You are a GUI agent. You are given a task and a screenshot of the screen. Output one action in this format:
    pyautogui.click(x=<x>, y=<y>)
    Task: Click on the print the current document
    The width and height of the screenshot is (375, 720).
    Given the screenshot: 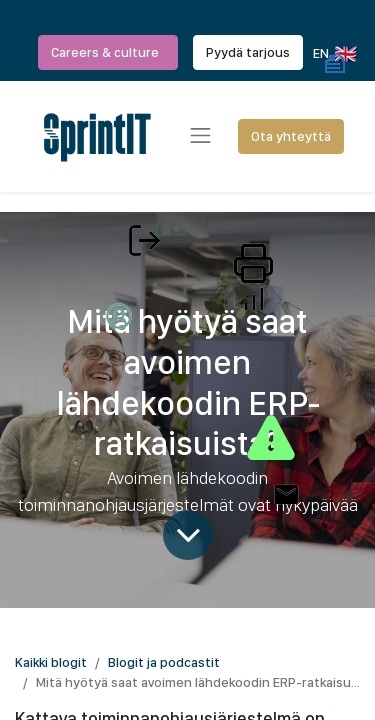 What is the action you would take?
    pyautogui.click(x=253, y=263)
    